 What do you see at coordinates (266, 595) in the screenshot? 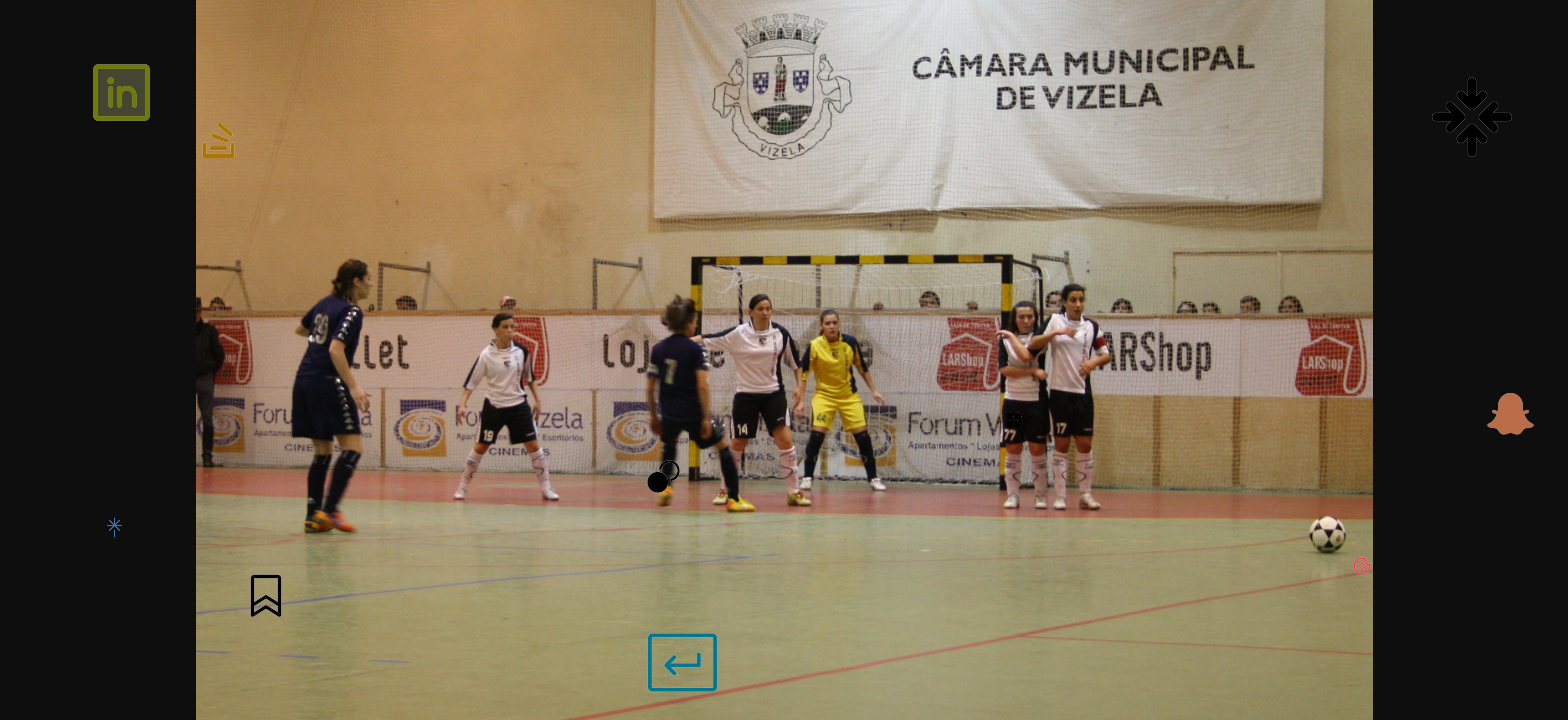
I see `save this item for later` at bounding box center [266, 595].